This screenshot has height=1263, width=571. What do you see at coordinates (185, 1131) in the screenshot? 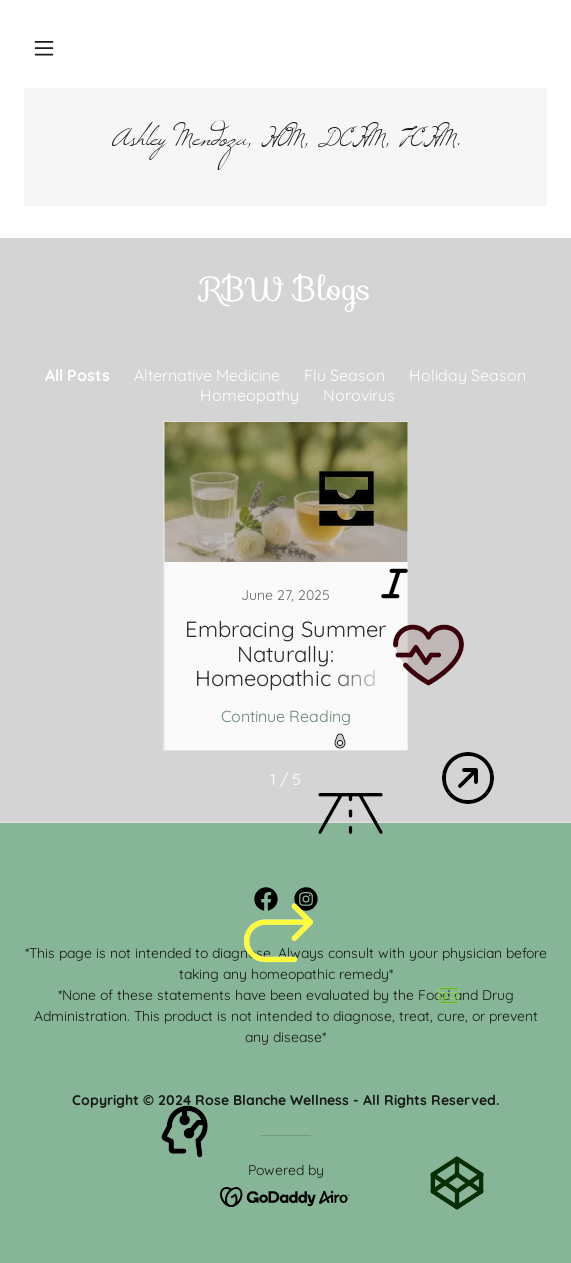
I see `access AI or machine learning features` at bounding box center [185, 1131].